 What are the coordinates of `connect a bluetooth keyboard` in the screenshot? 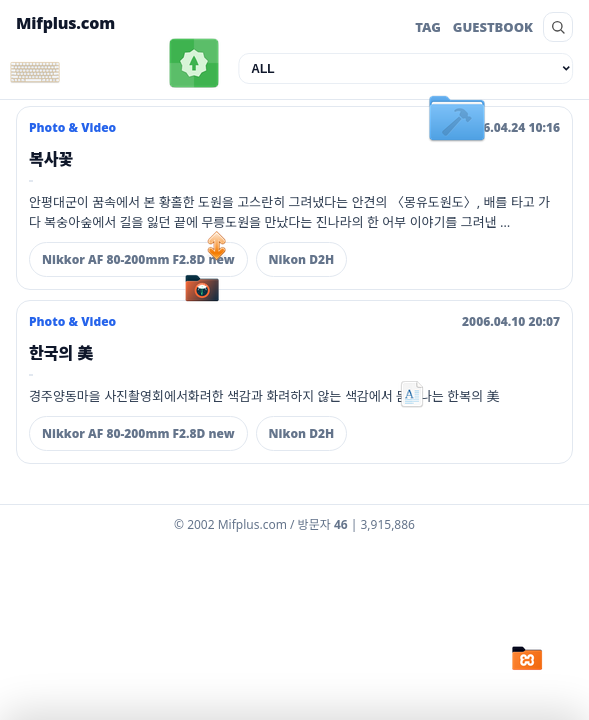 It's located at (35, 72).